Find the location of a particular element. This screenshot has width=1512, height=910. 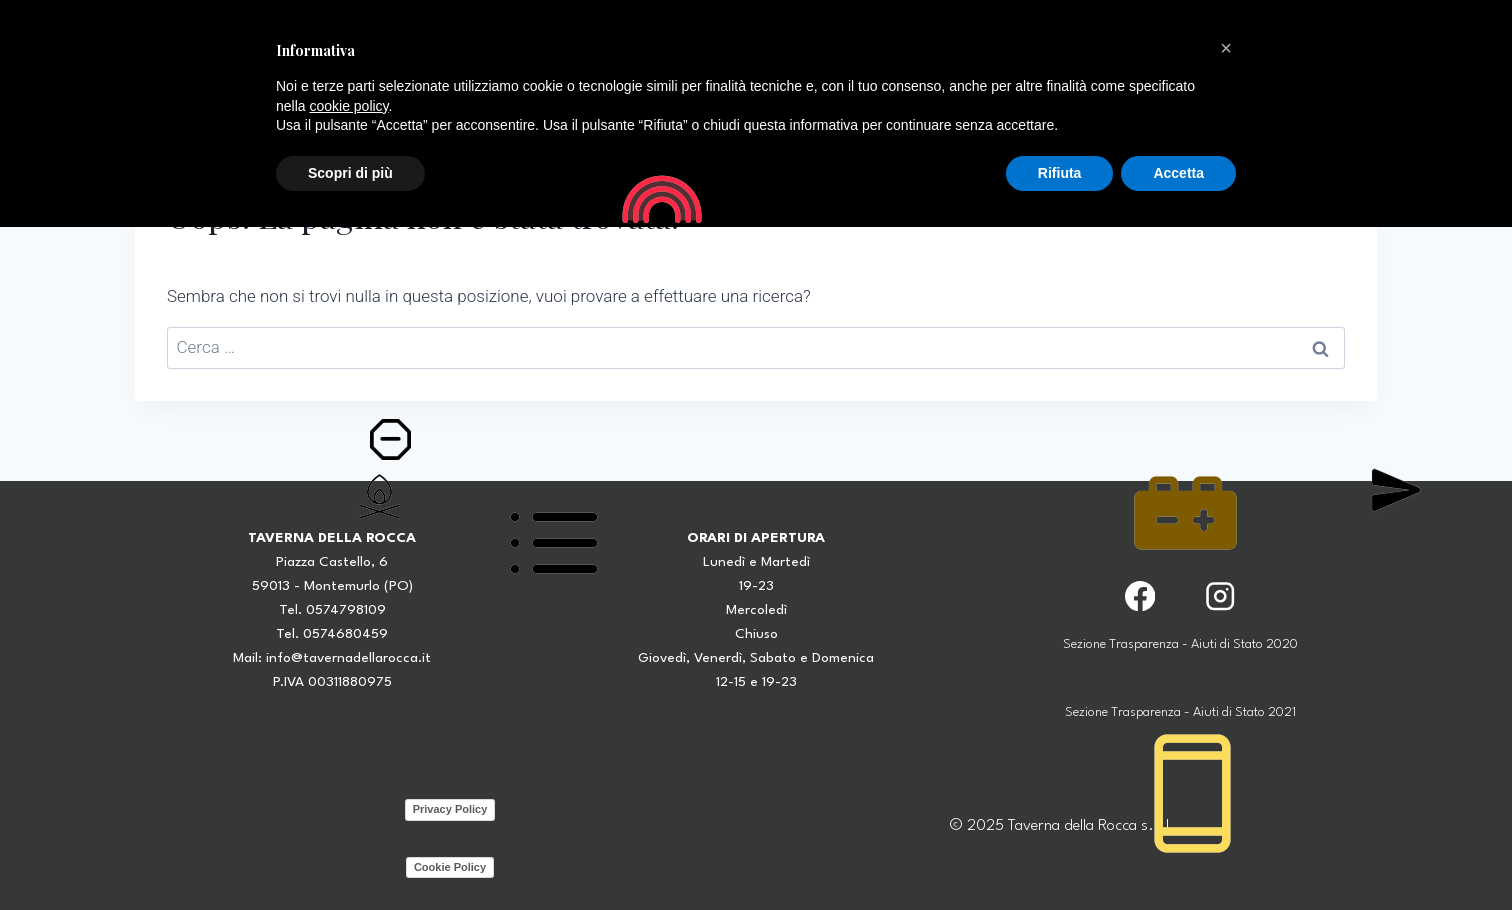

check vehicle battery status is located at coordinates (1185, 516).